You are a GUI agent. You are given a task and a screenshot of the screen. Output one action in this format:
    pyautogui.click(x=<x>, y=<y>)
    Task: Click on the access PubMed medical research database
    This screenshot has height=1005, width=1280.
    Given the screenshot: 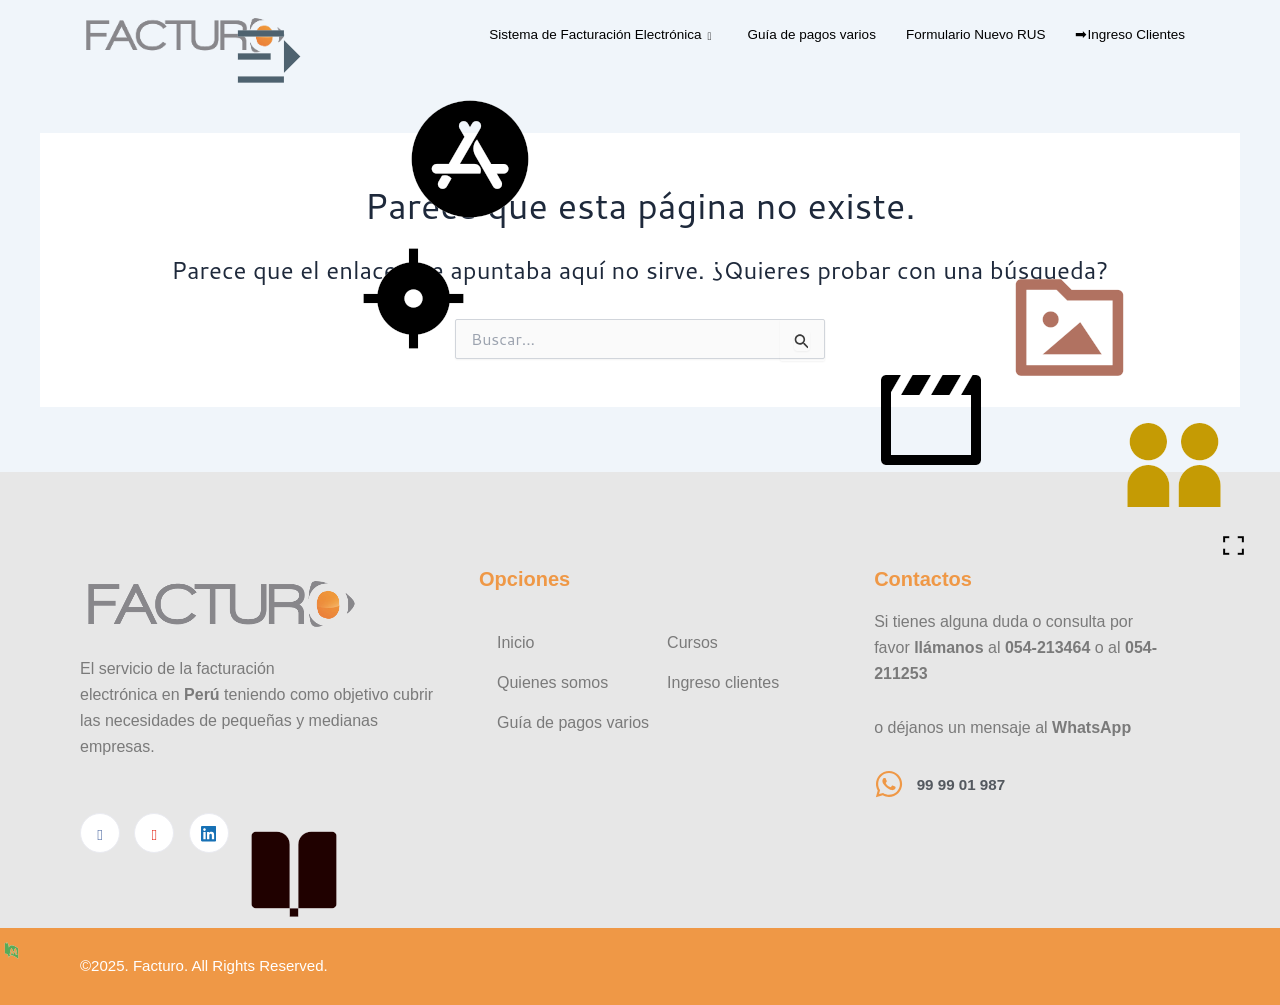 What is the action you would take?
    pyautogui.click(x=11, y=950)
    